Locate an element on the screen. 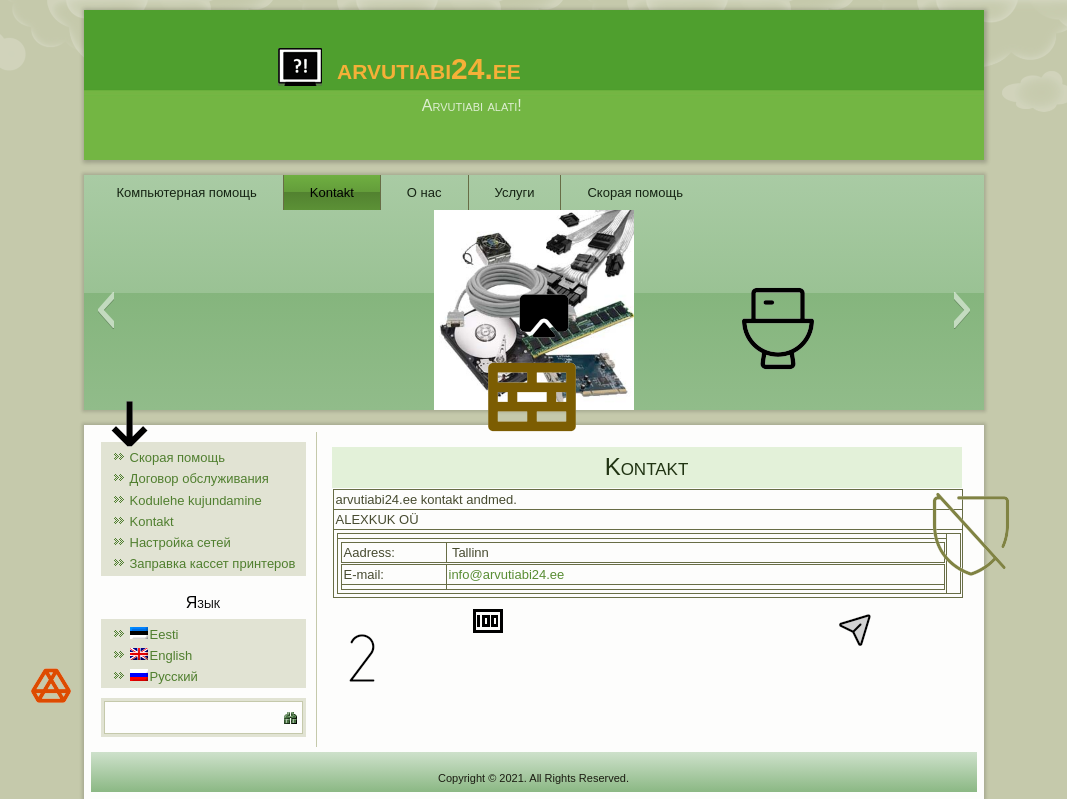 The height and width of the screenshot is (799, 1067). indicates restroom or bathroom location is located at coordinates (778, 327).